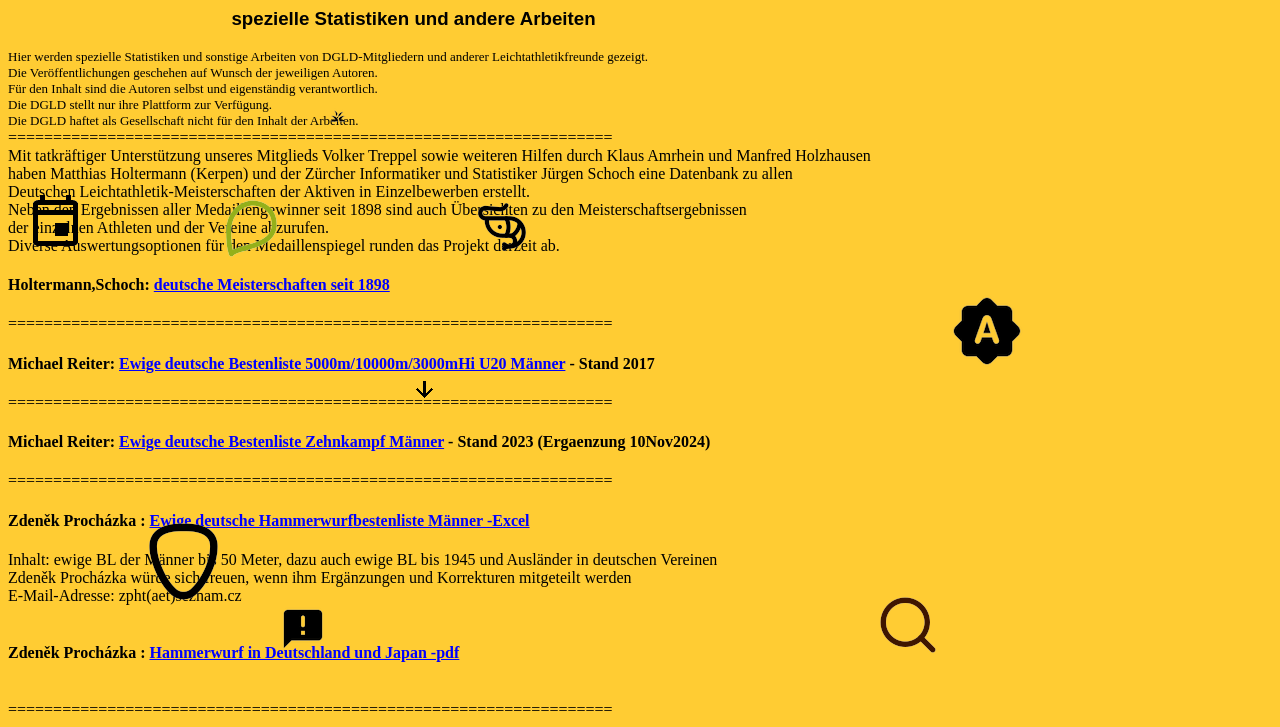  What do you see at coordinates (424, 389) in the screenshot?
I see `scroll down or view more content` at bounding box center [424, 389].